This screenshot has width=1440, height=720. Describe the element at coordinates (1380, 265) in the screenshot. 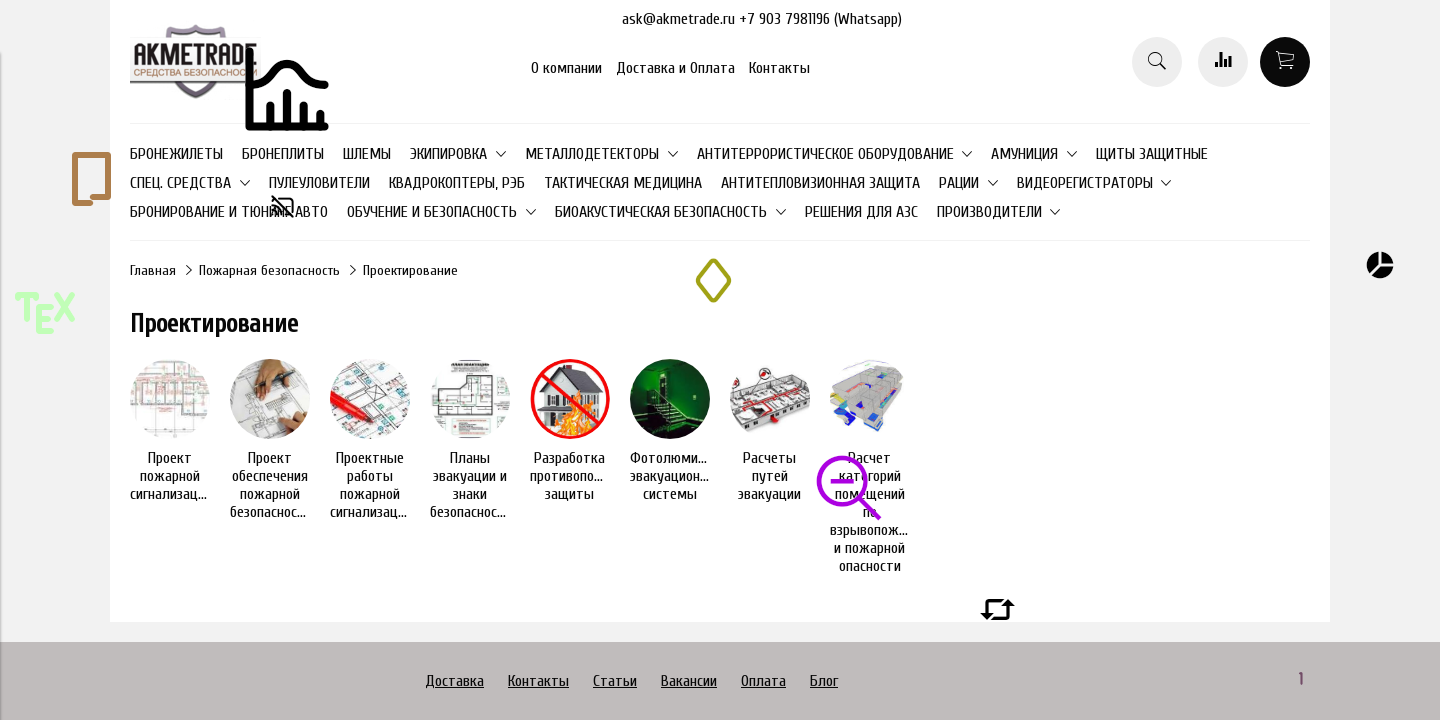

I see `view data breakdown by category` at that location.